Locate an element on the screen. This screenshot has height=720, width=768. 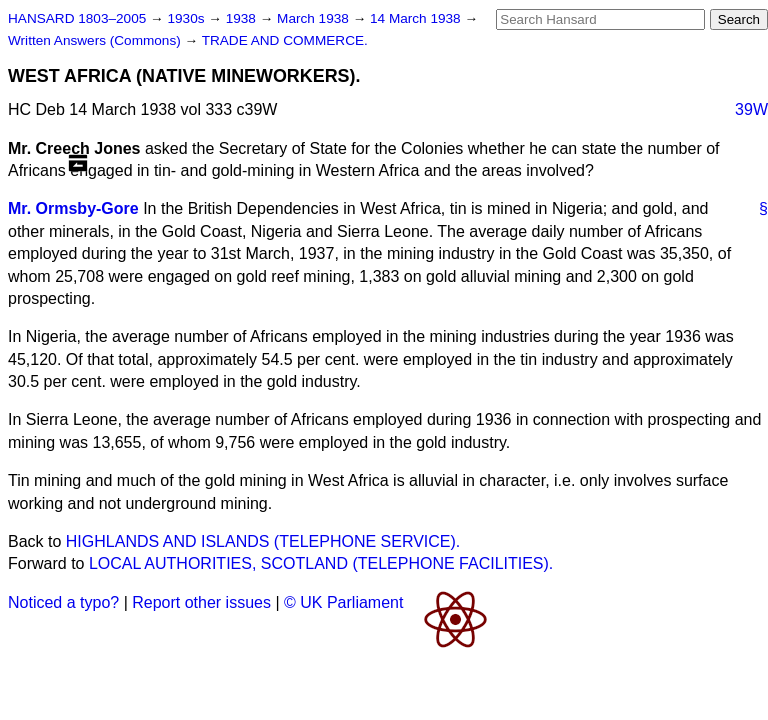
request a refund for a transaction is located at coordinates (78, 163).